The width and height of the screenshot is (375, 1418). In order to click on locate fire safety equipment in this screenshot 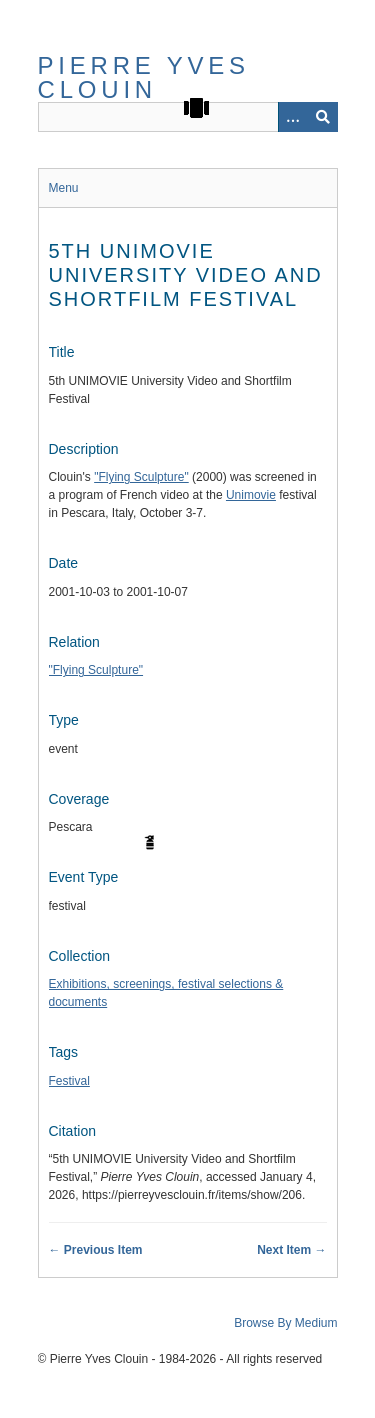, I will do `click(150, 842)`.